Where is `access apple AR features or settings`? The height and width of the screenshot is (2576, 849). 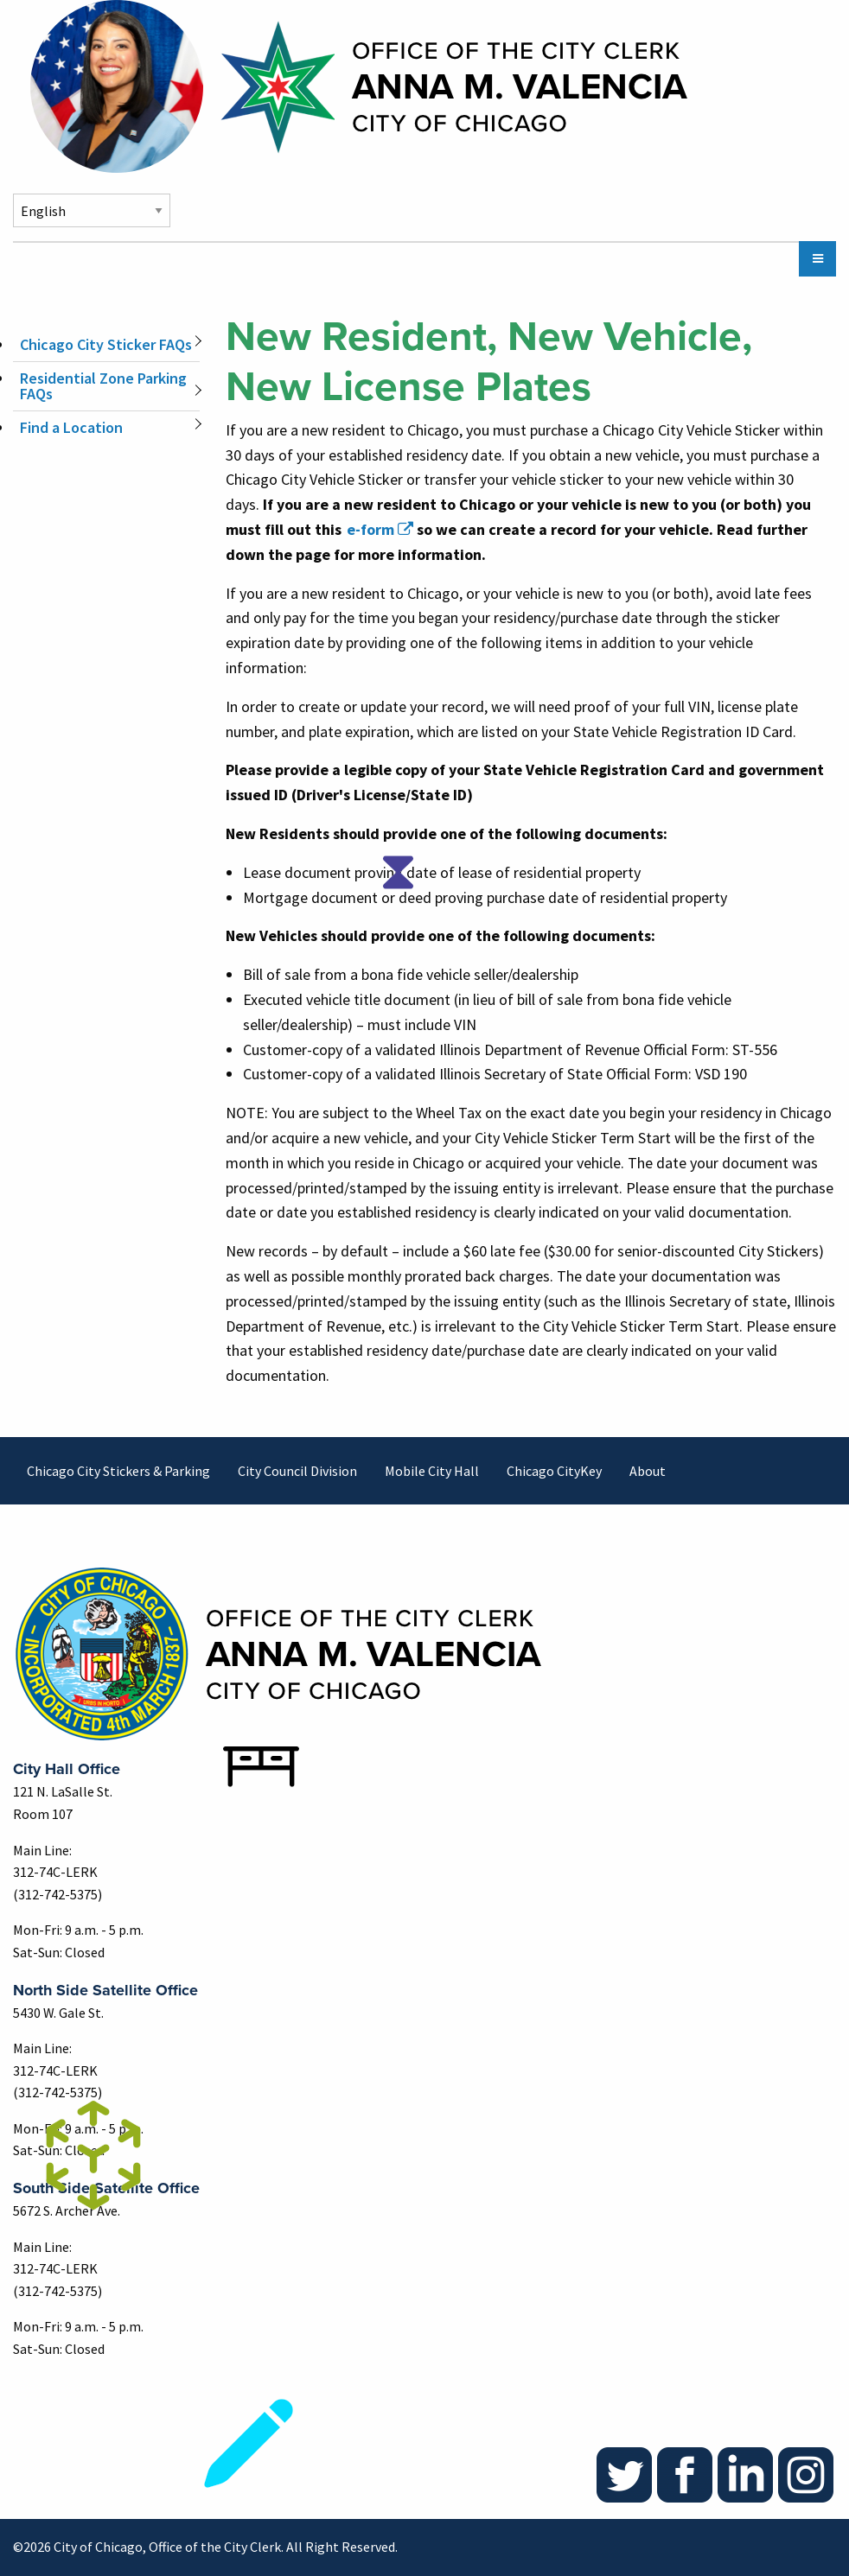 access apple AR features or settings is located at coordinates (93, 2155).